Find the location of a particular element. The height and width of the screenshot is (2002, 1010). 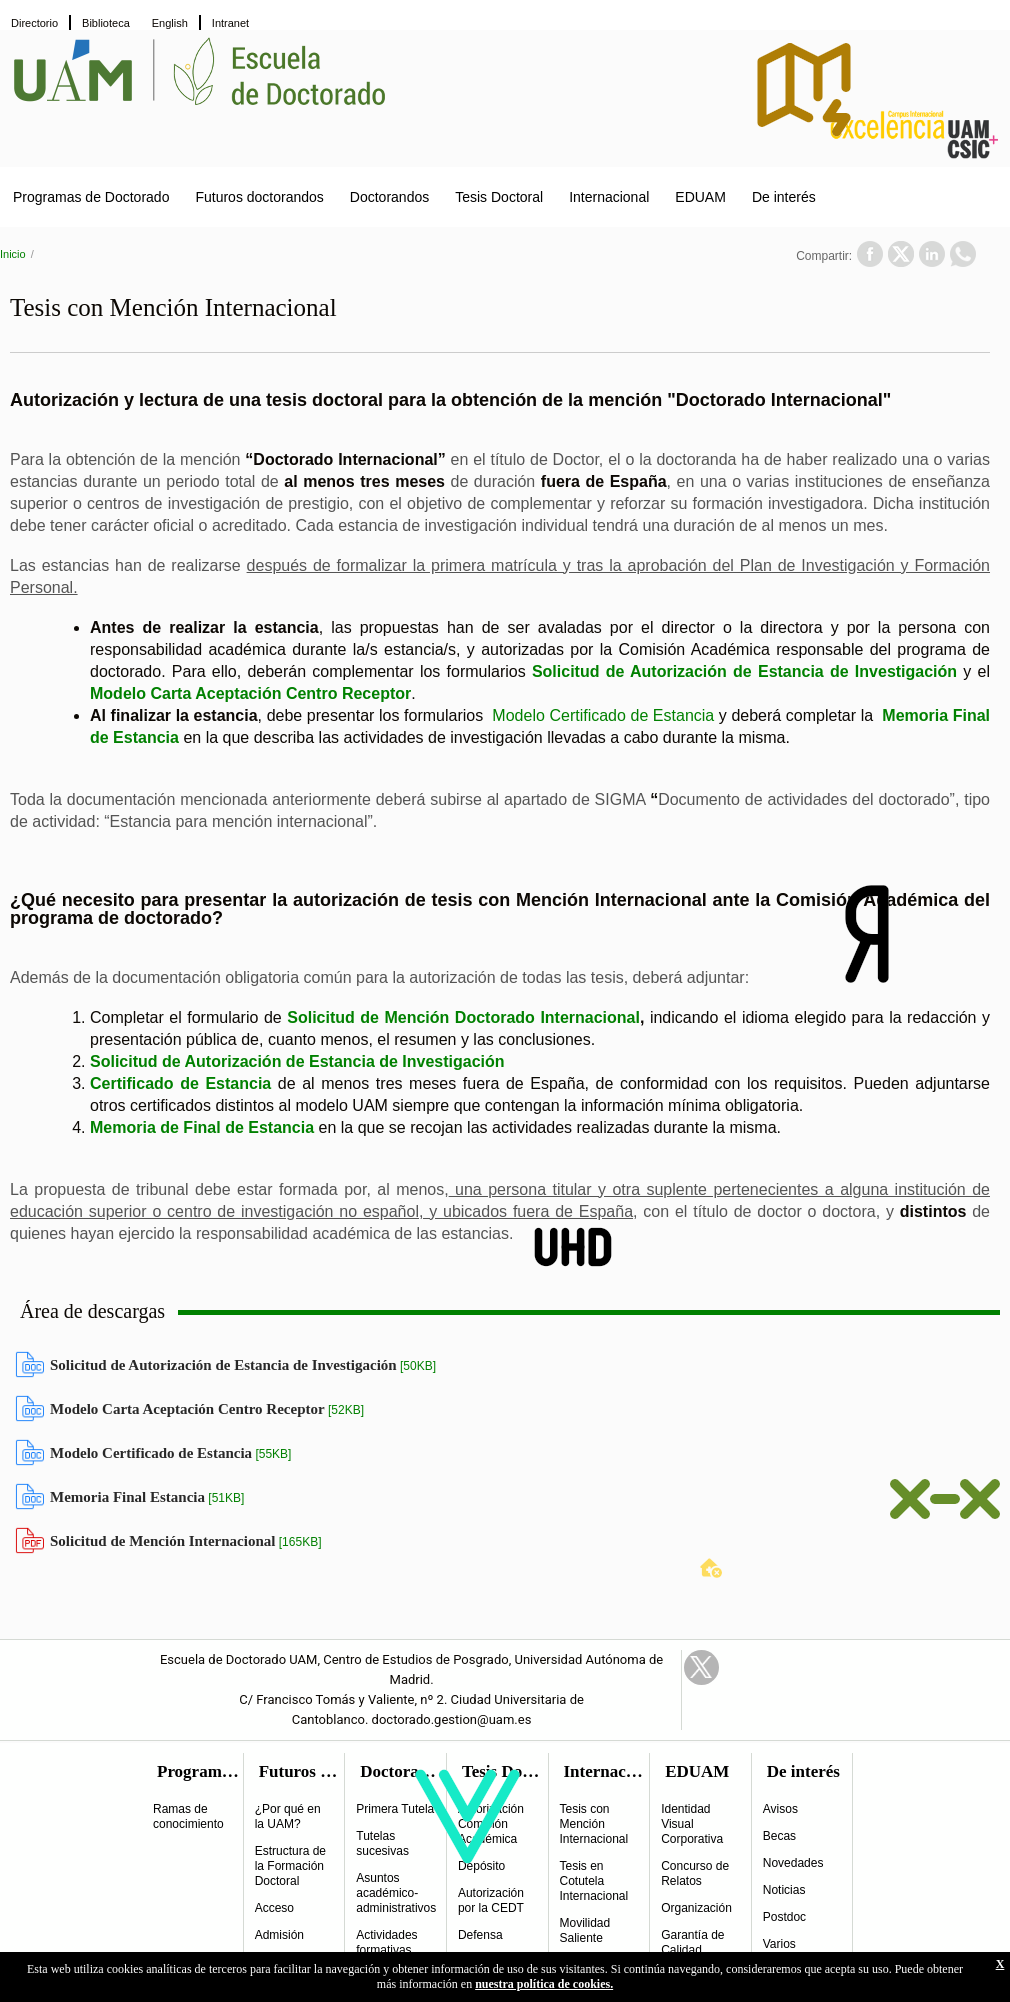

indicates ultra high definition video quality is located at coordinates (573, 1247).